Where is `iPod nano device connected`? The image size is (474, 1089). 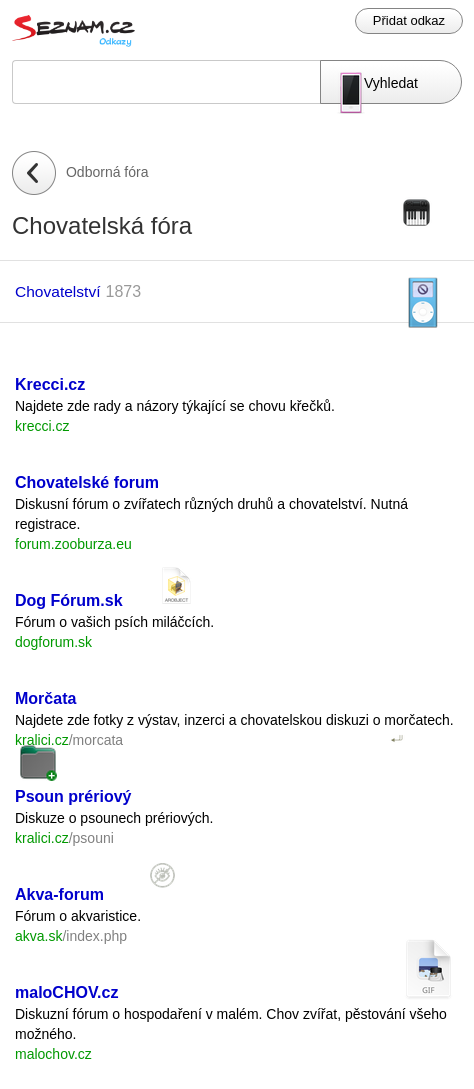 iPod nano device connected is located at coordinates (351, 93).